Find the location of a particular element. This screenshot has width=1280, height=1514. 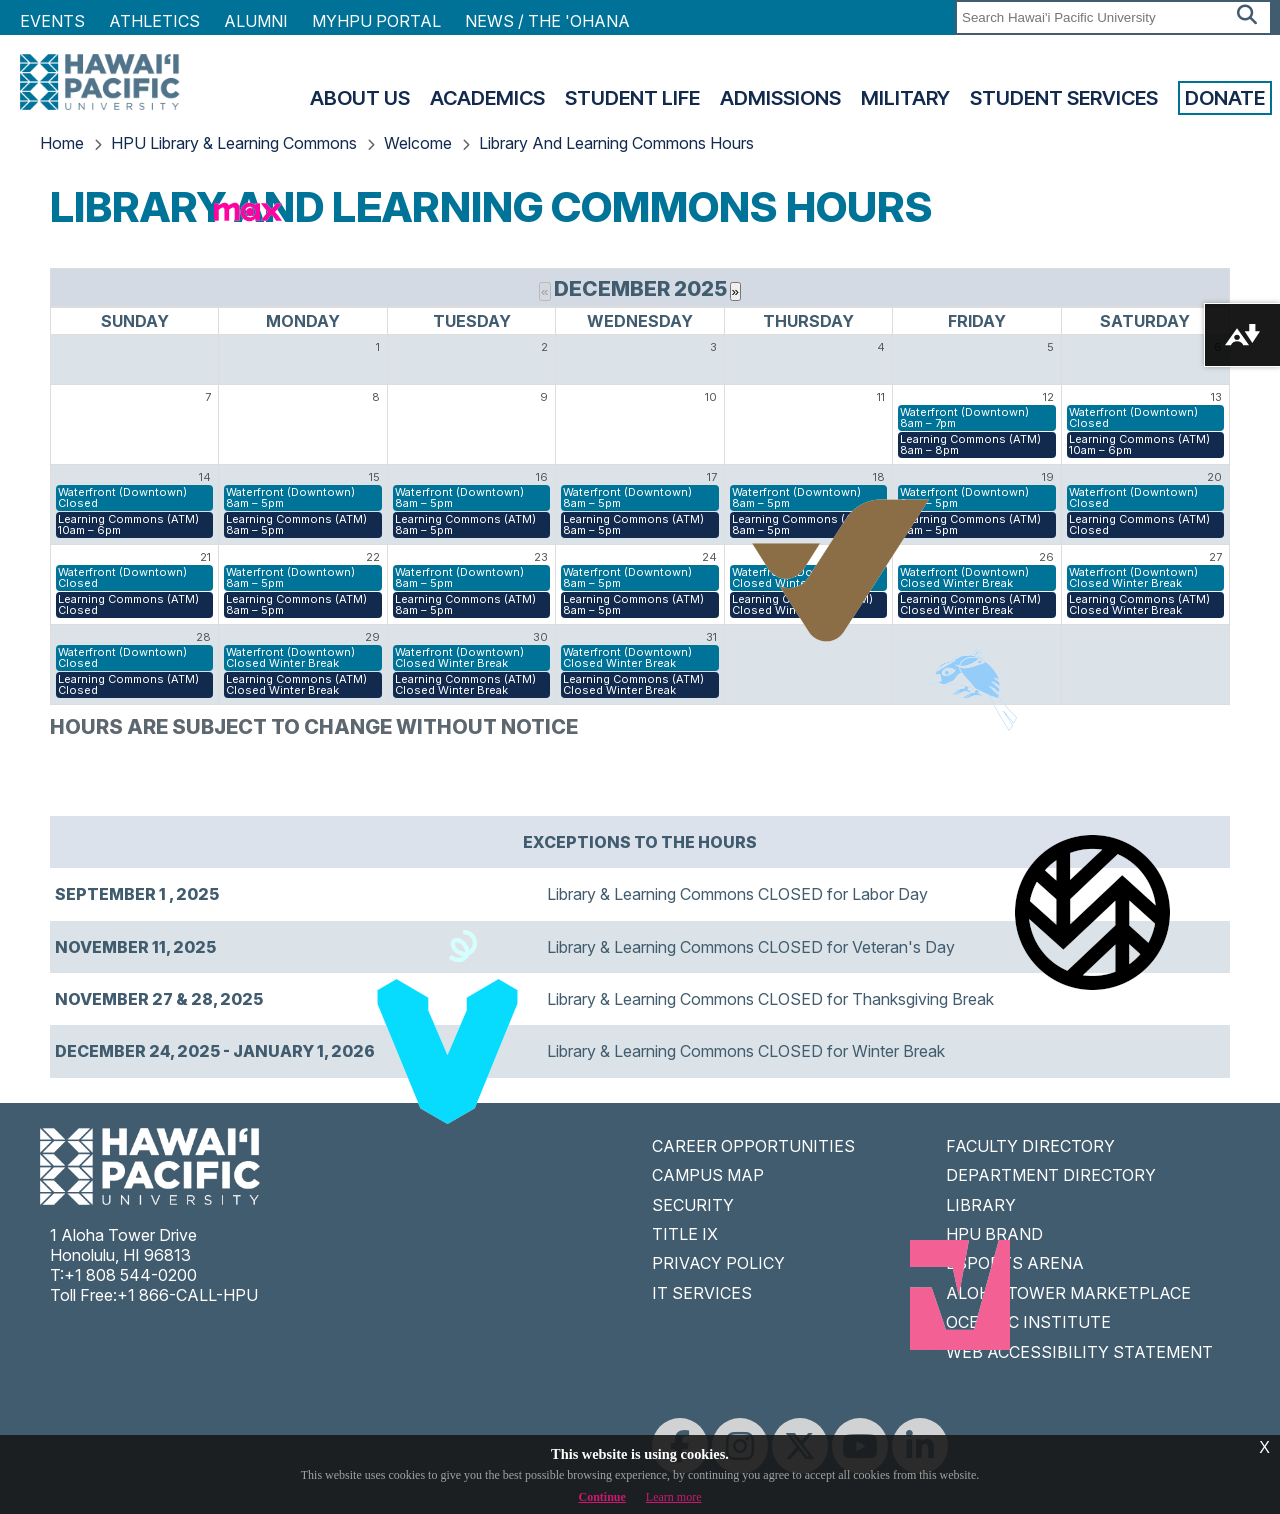

open the Max streaming app is located at coordinates (248, 212).